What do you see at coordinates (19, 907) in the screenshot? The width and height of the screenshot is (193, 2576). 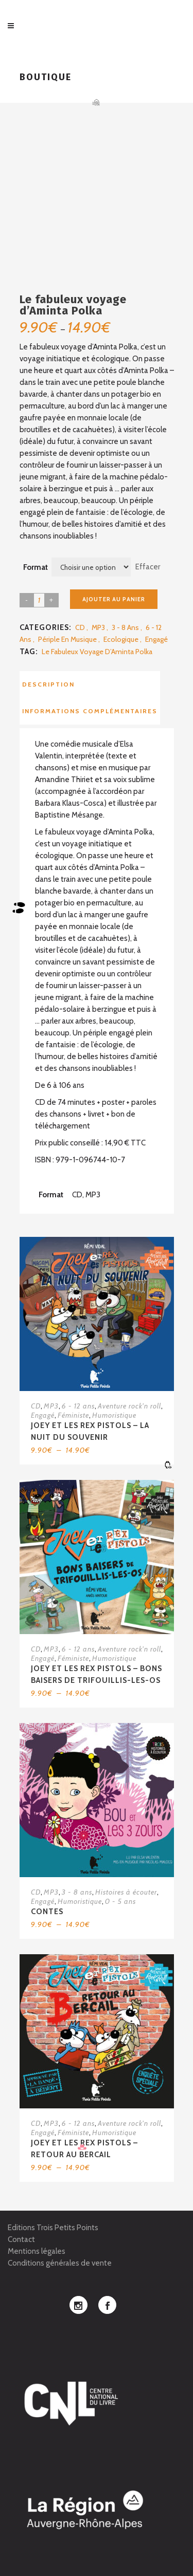 I see `view step count or walking activity` at bounding box center [19, 907].